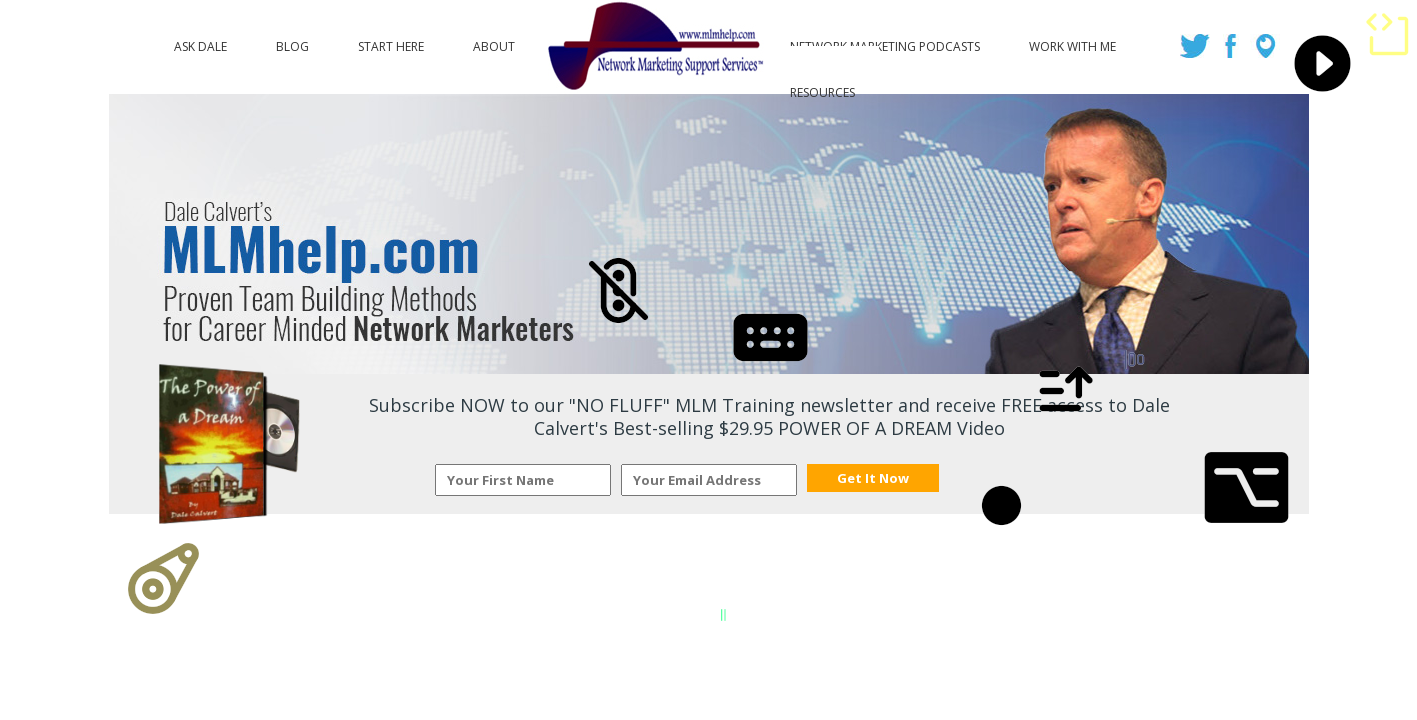  Describe the element at coordinates (1134, 359) in the screenshot. I see `align items to the start horizontally` at that location.